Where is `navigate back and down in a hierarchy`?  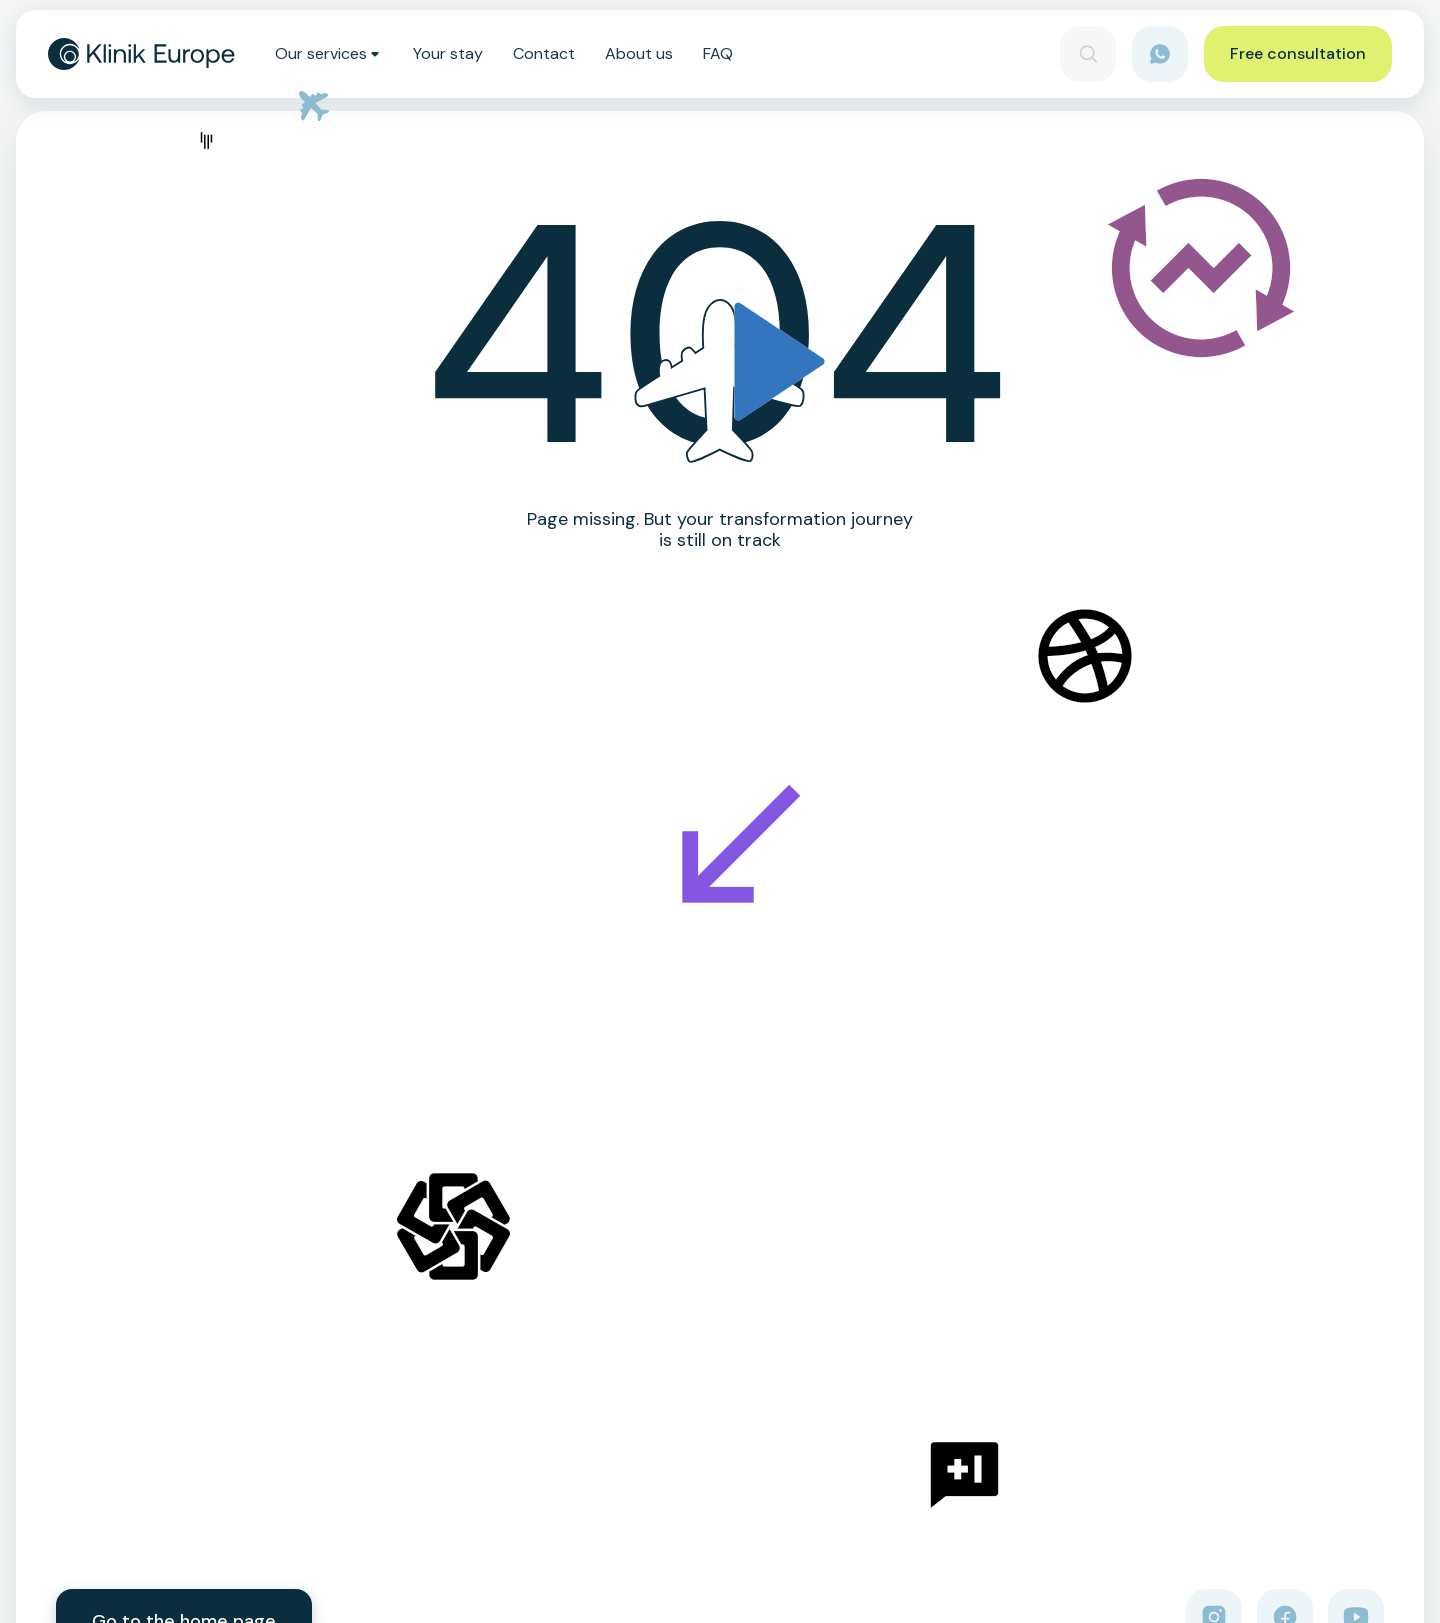
navigate back and down in a hierarchy is located at coordinates (738, 846).